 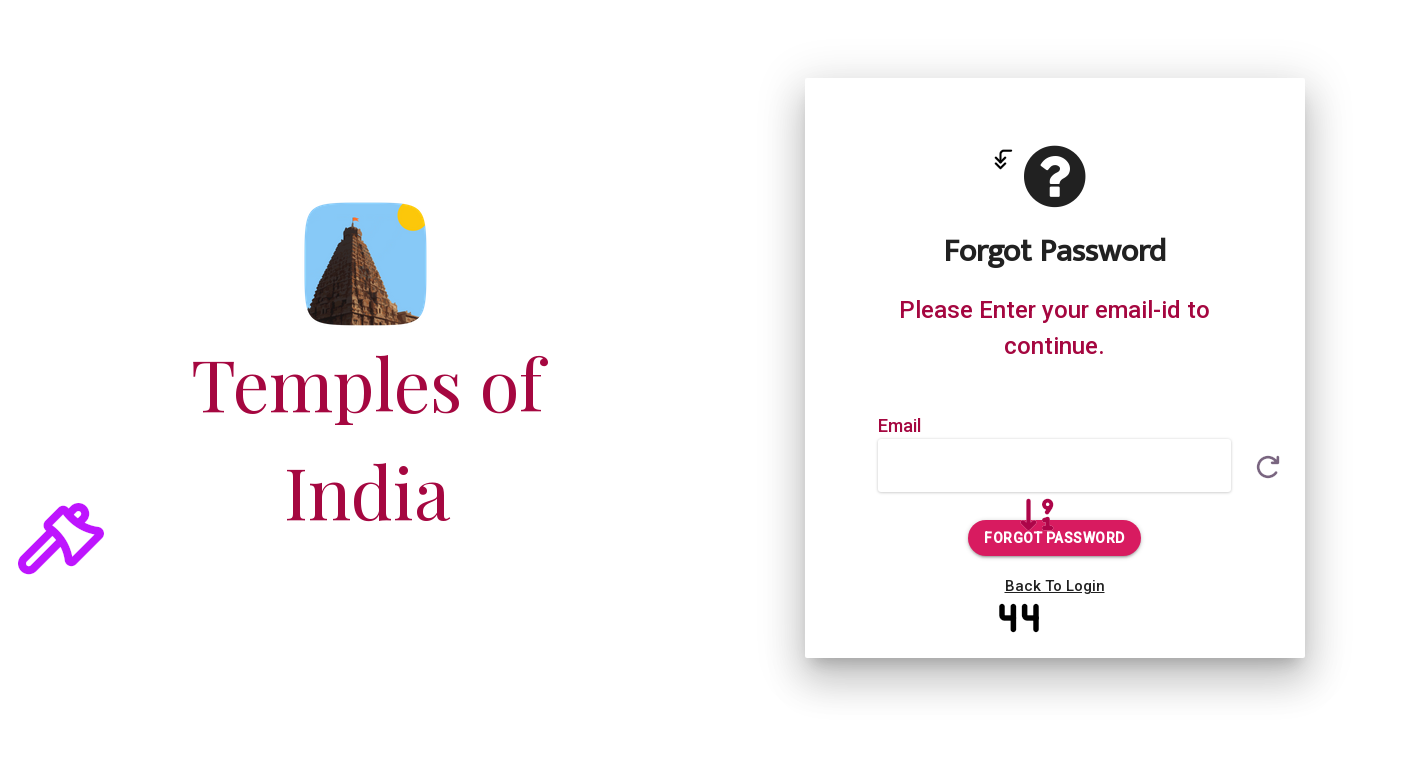 I want to click on access crafting or building tools, so click(x=61, y=542).